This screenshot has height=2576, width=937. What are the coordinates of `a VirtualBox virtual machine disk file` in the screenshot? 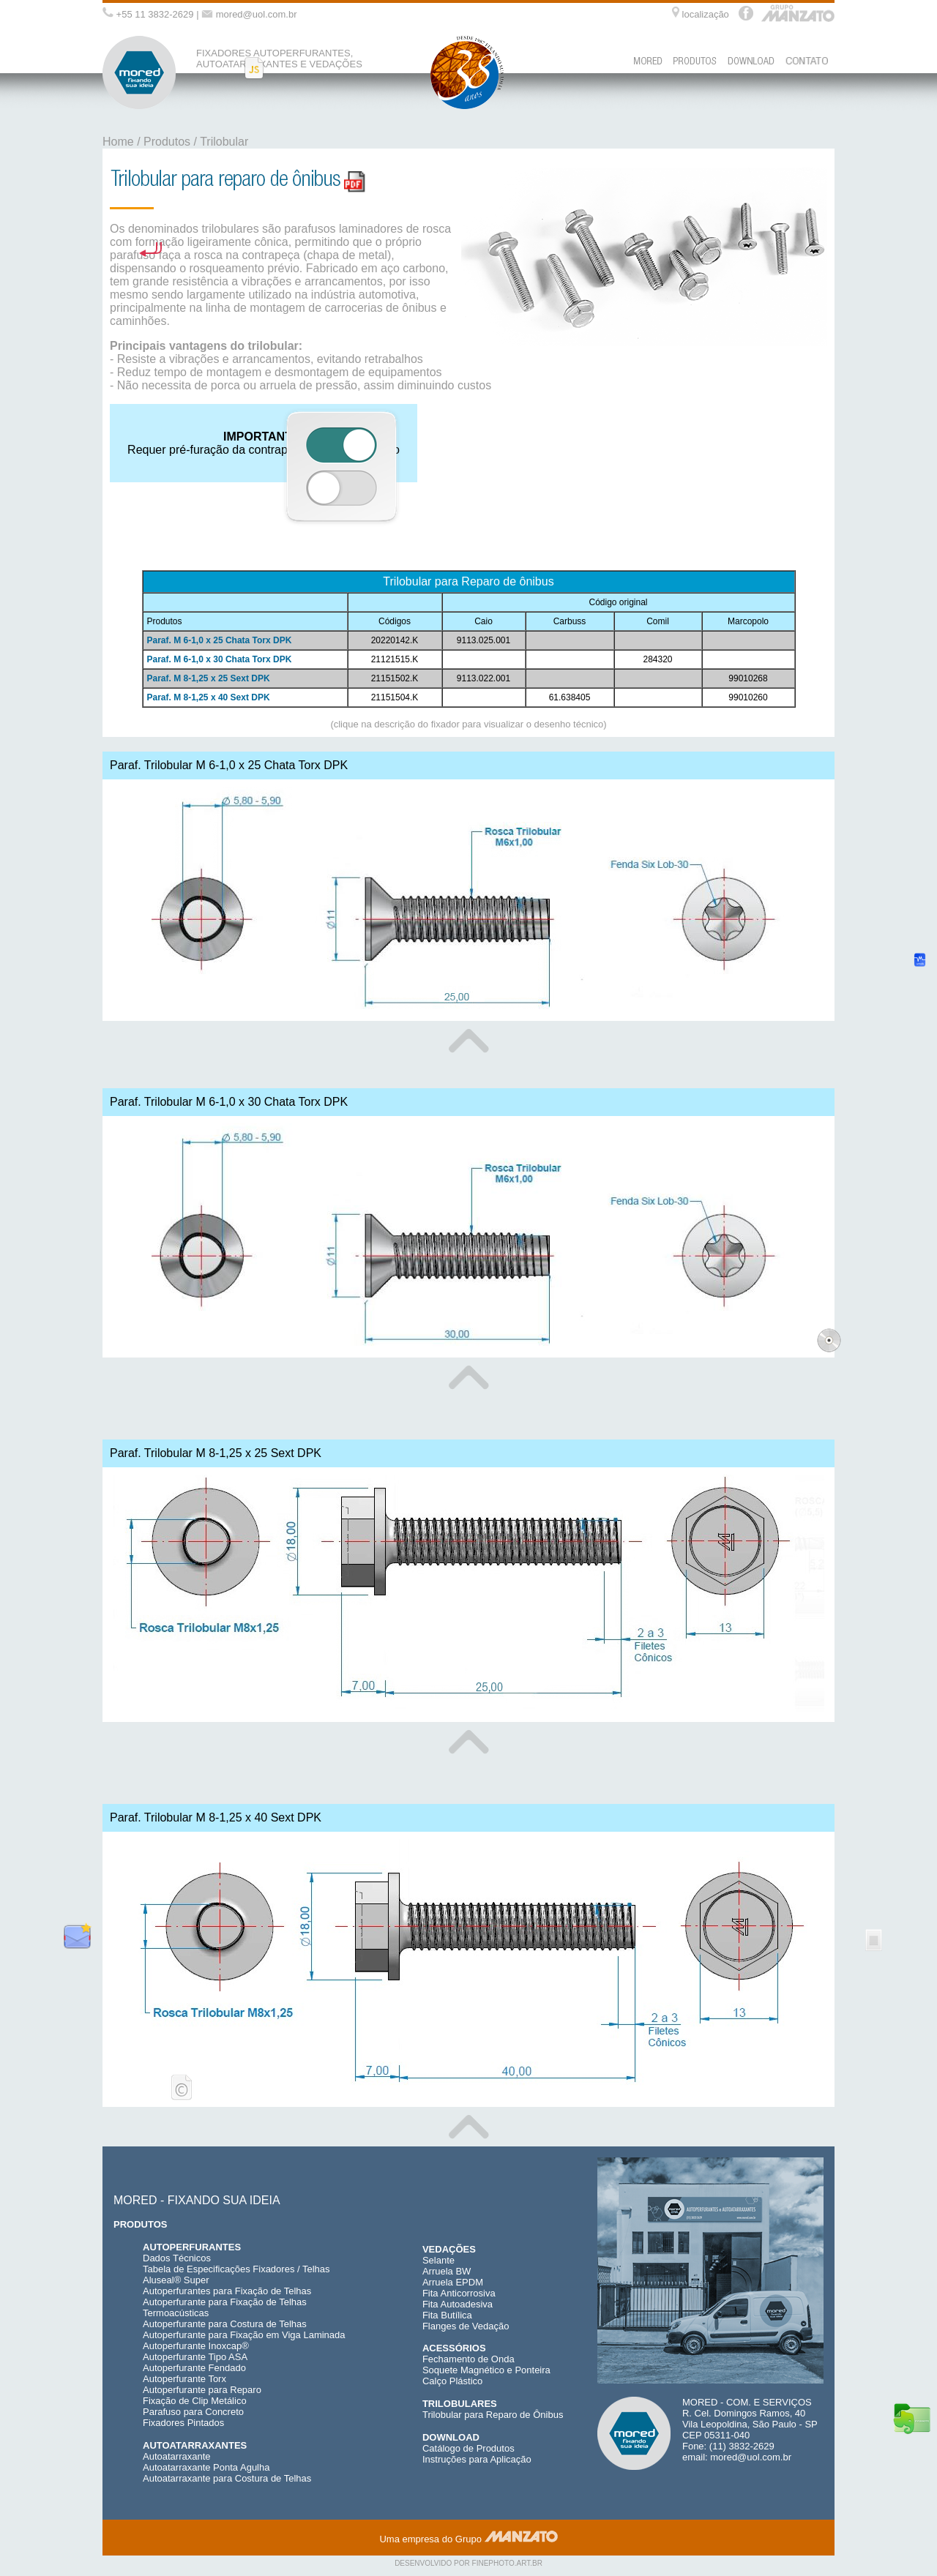 It's located at (919, 959).